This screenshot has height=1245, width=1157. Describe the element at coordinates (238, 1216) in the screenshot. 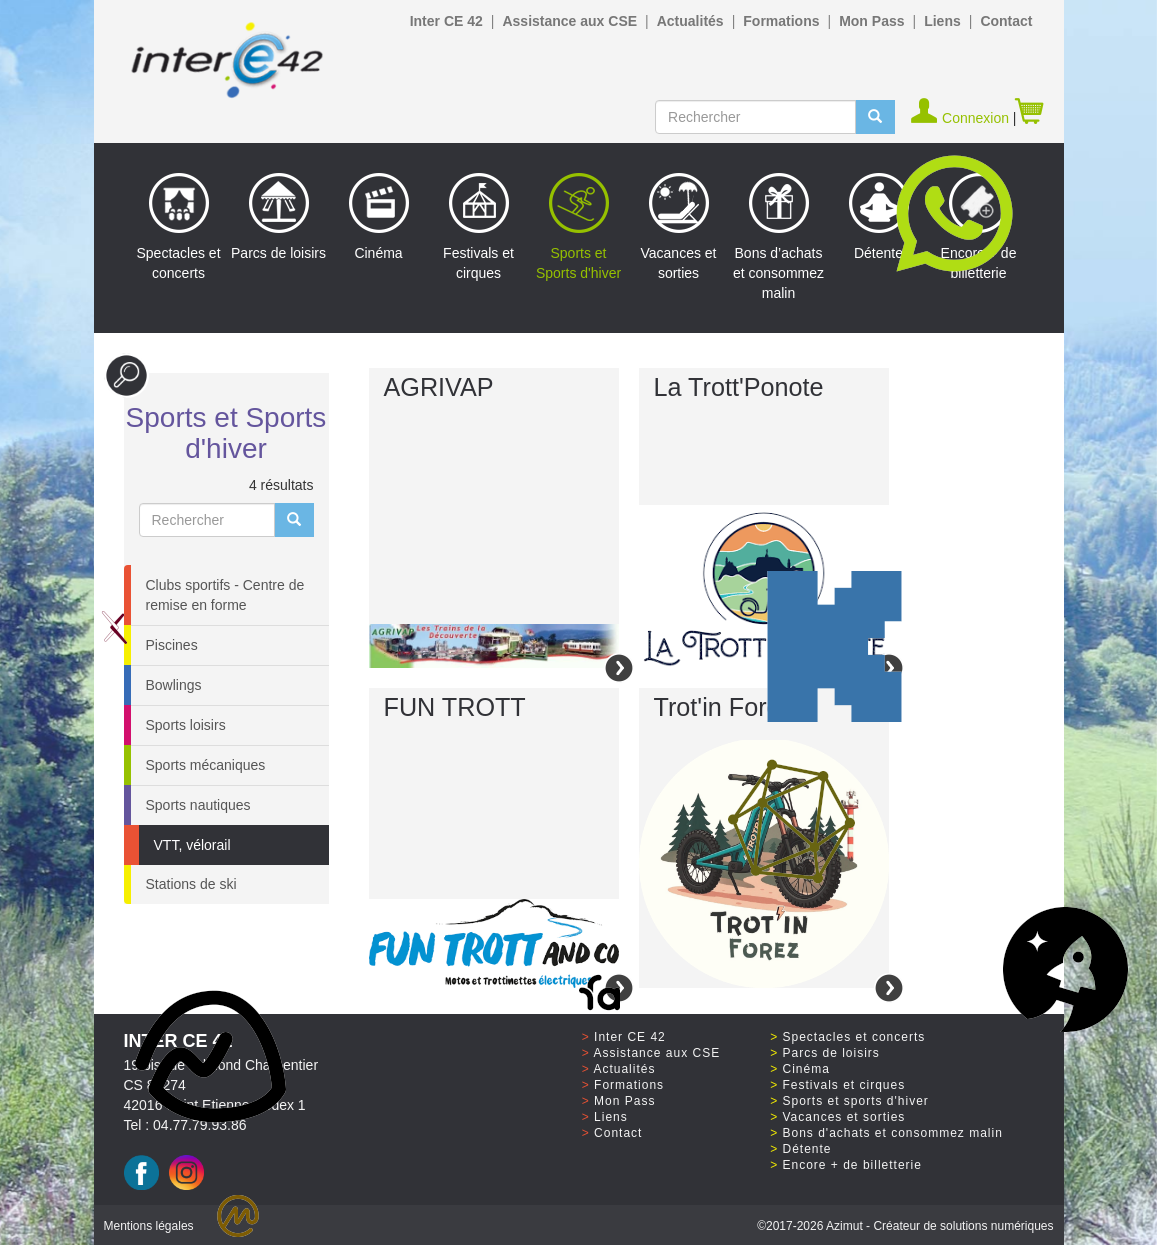

I see `open CoinMarketCap app` at that location.